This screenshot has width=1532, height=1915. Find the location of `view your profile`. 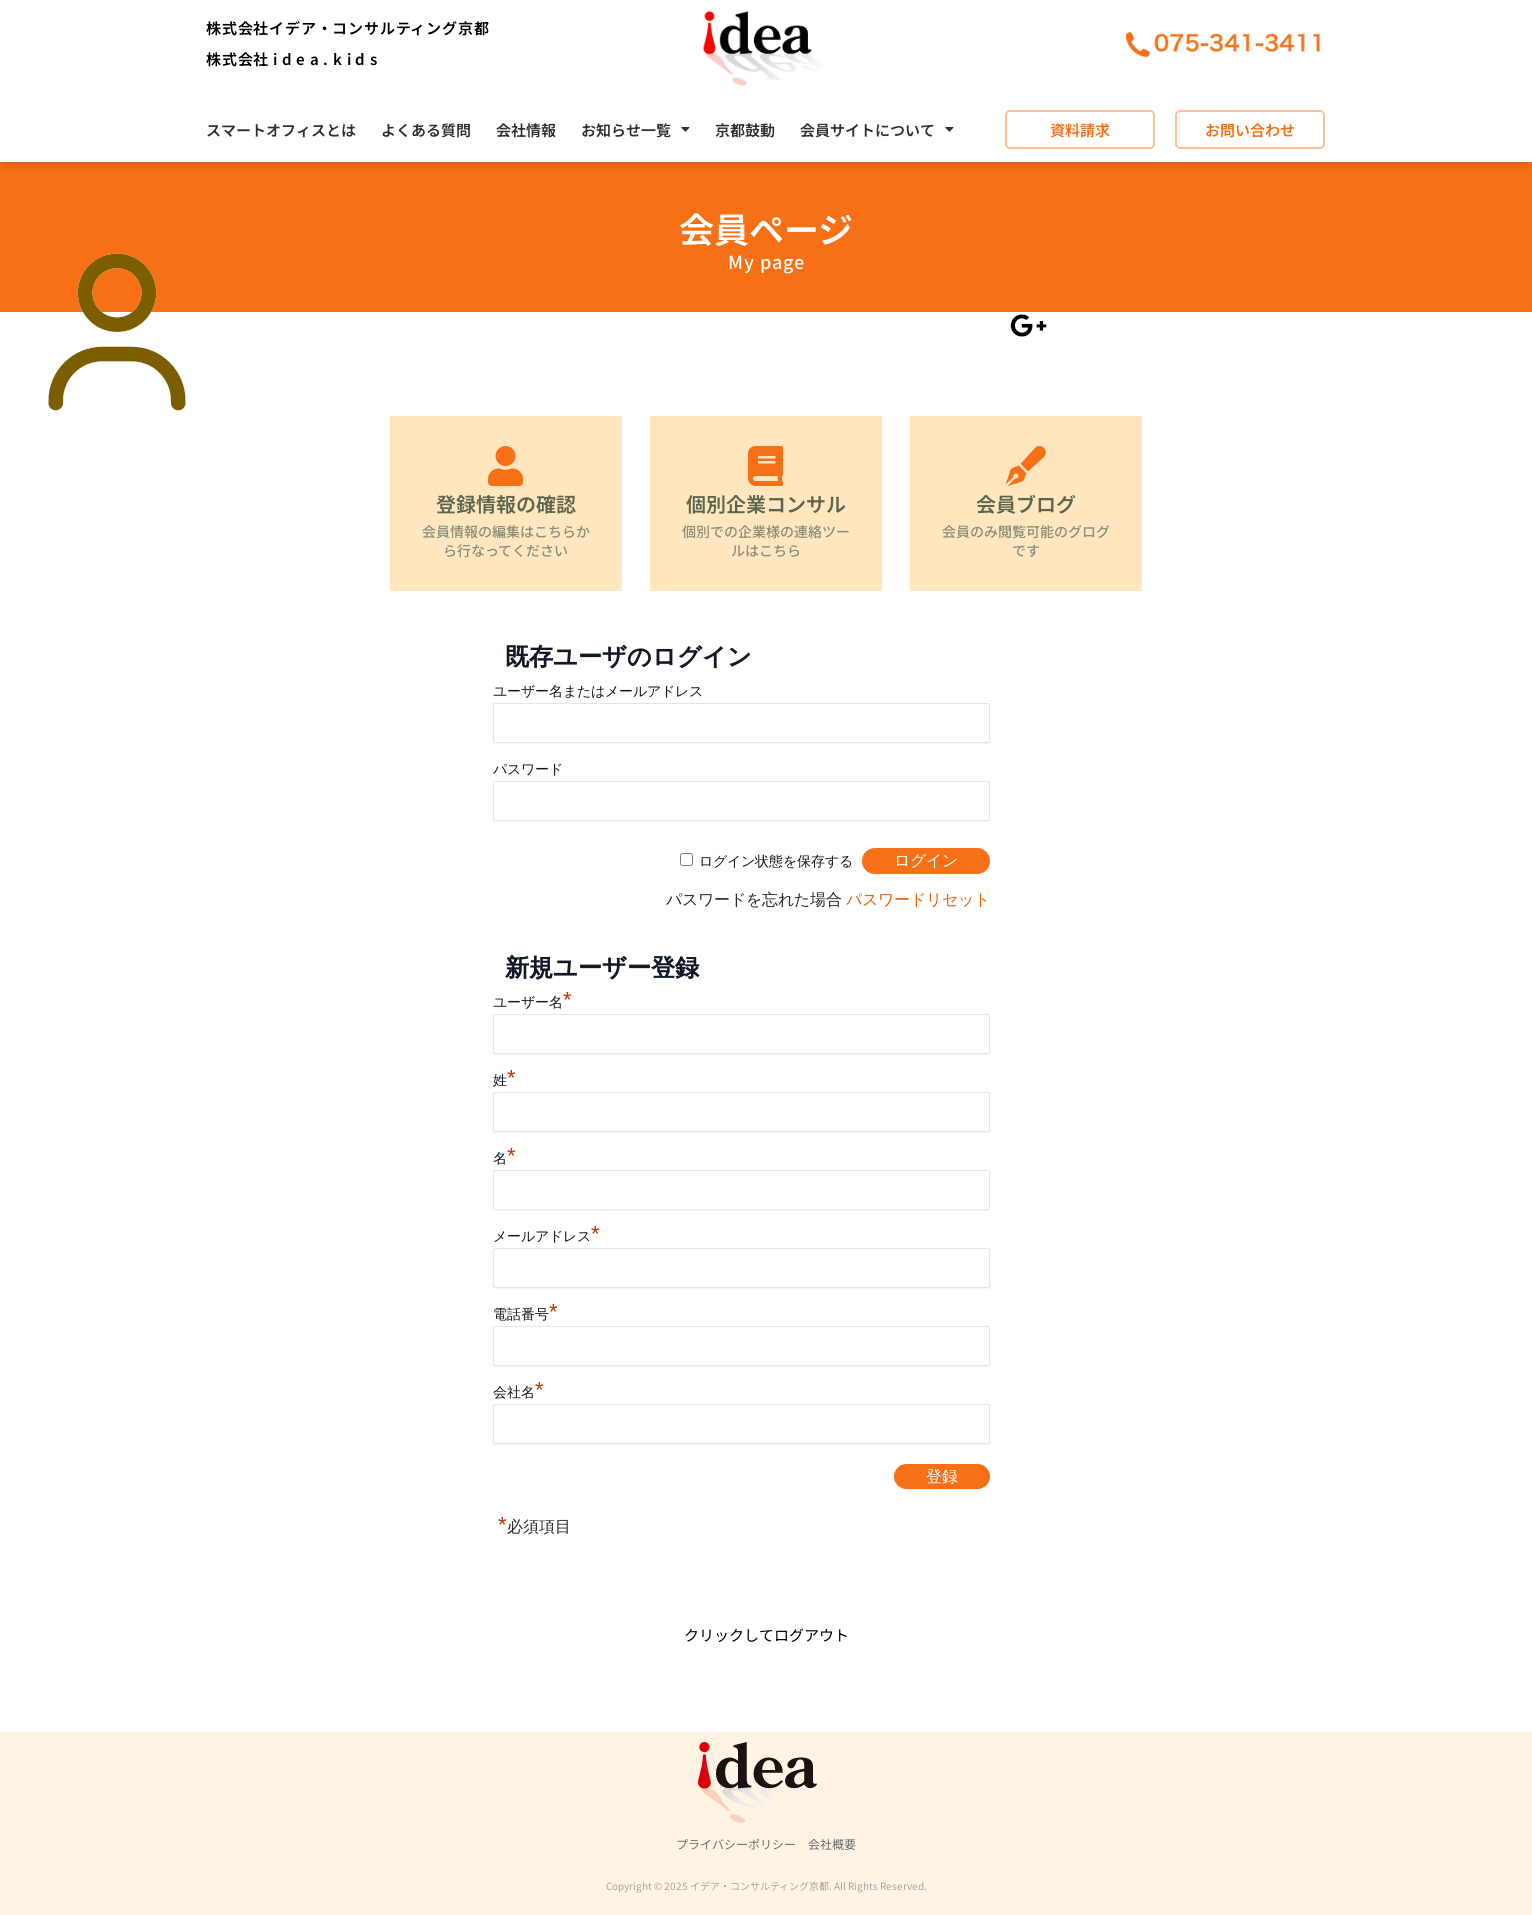

view your profile is located at coordinates (117, 332).